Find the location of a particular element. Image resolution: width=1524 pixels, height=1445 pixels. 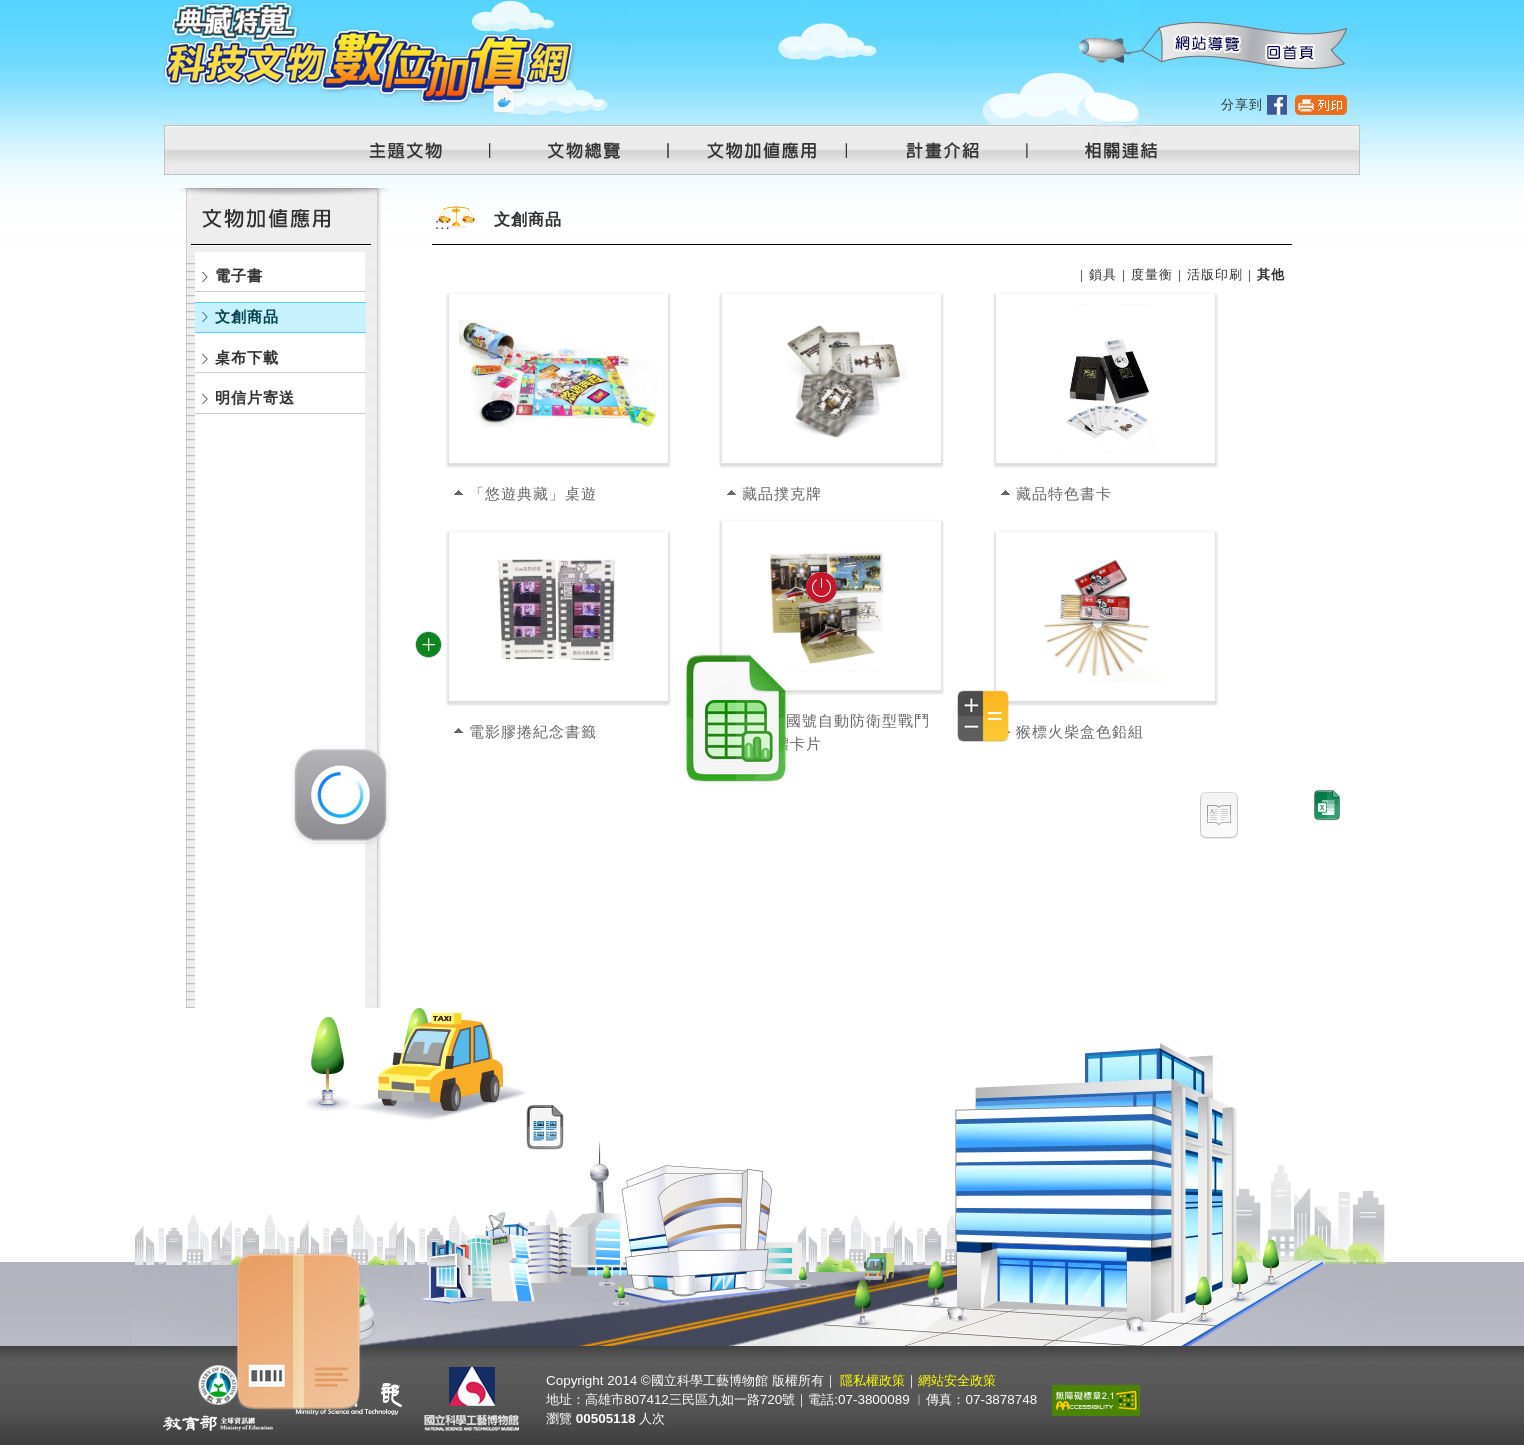

open the calculator app is located at coordinates (983, 716).